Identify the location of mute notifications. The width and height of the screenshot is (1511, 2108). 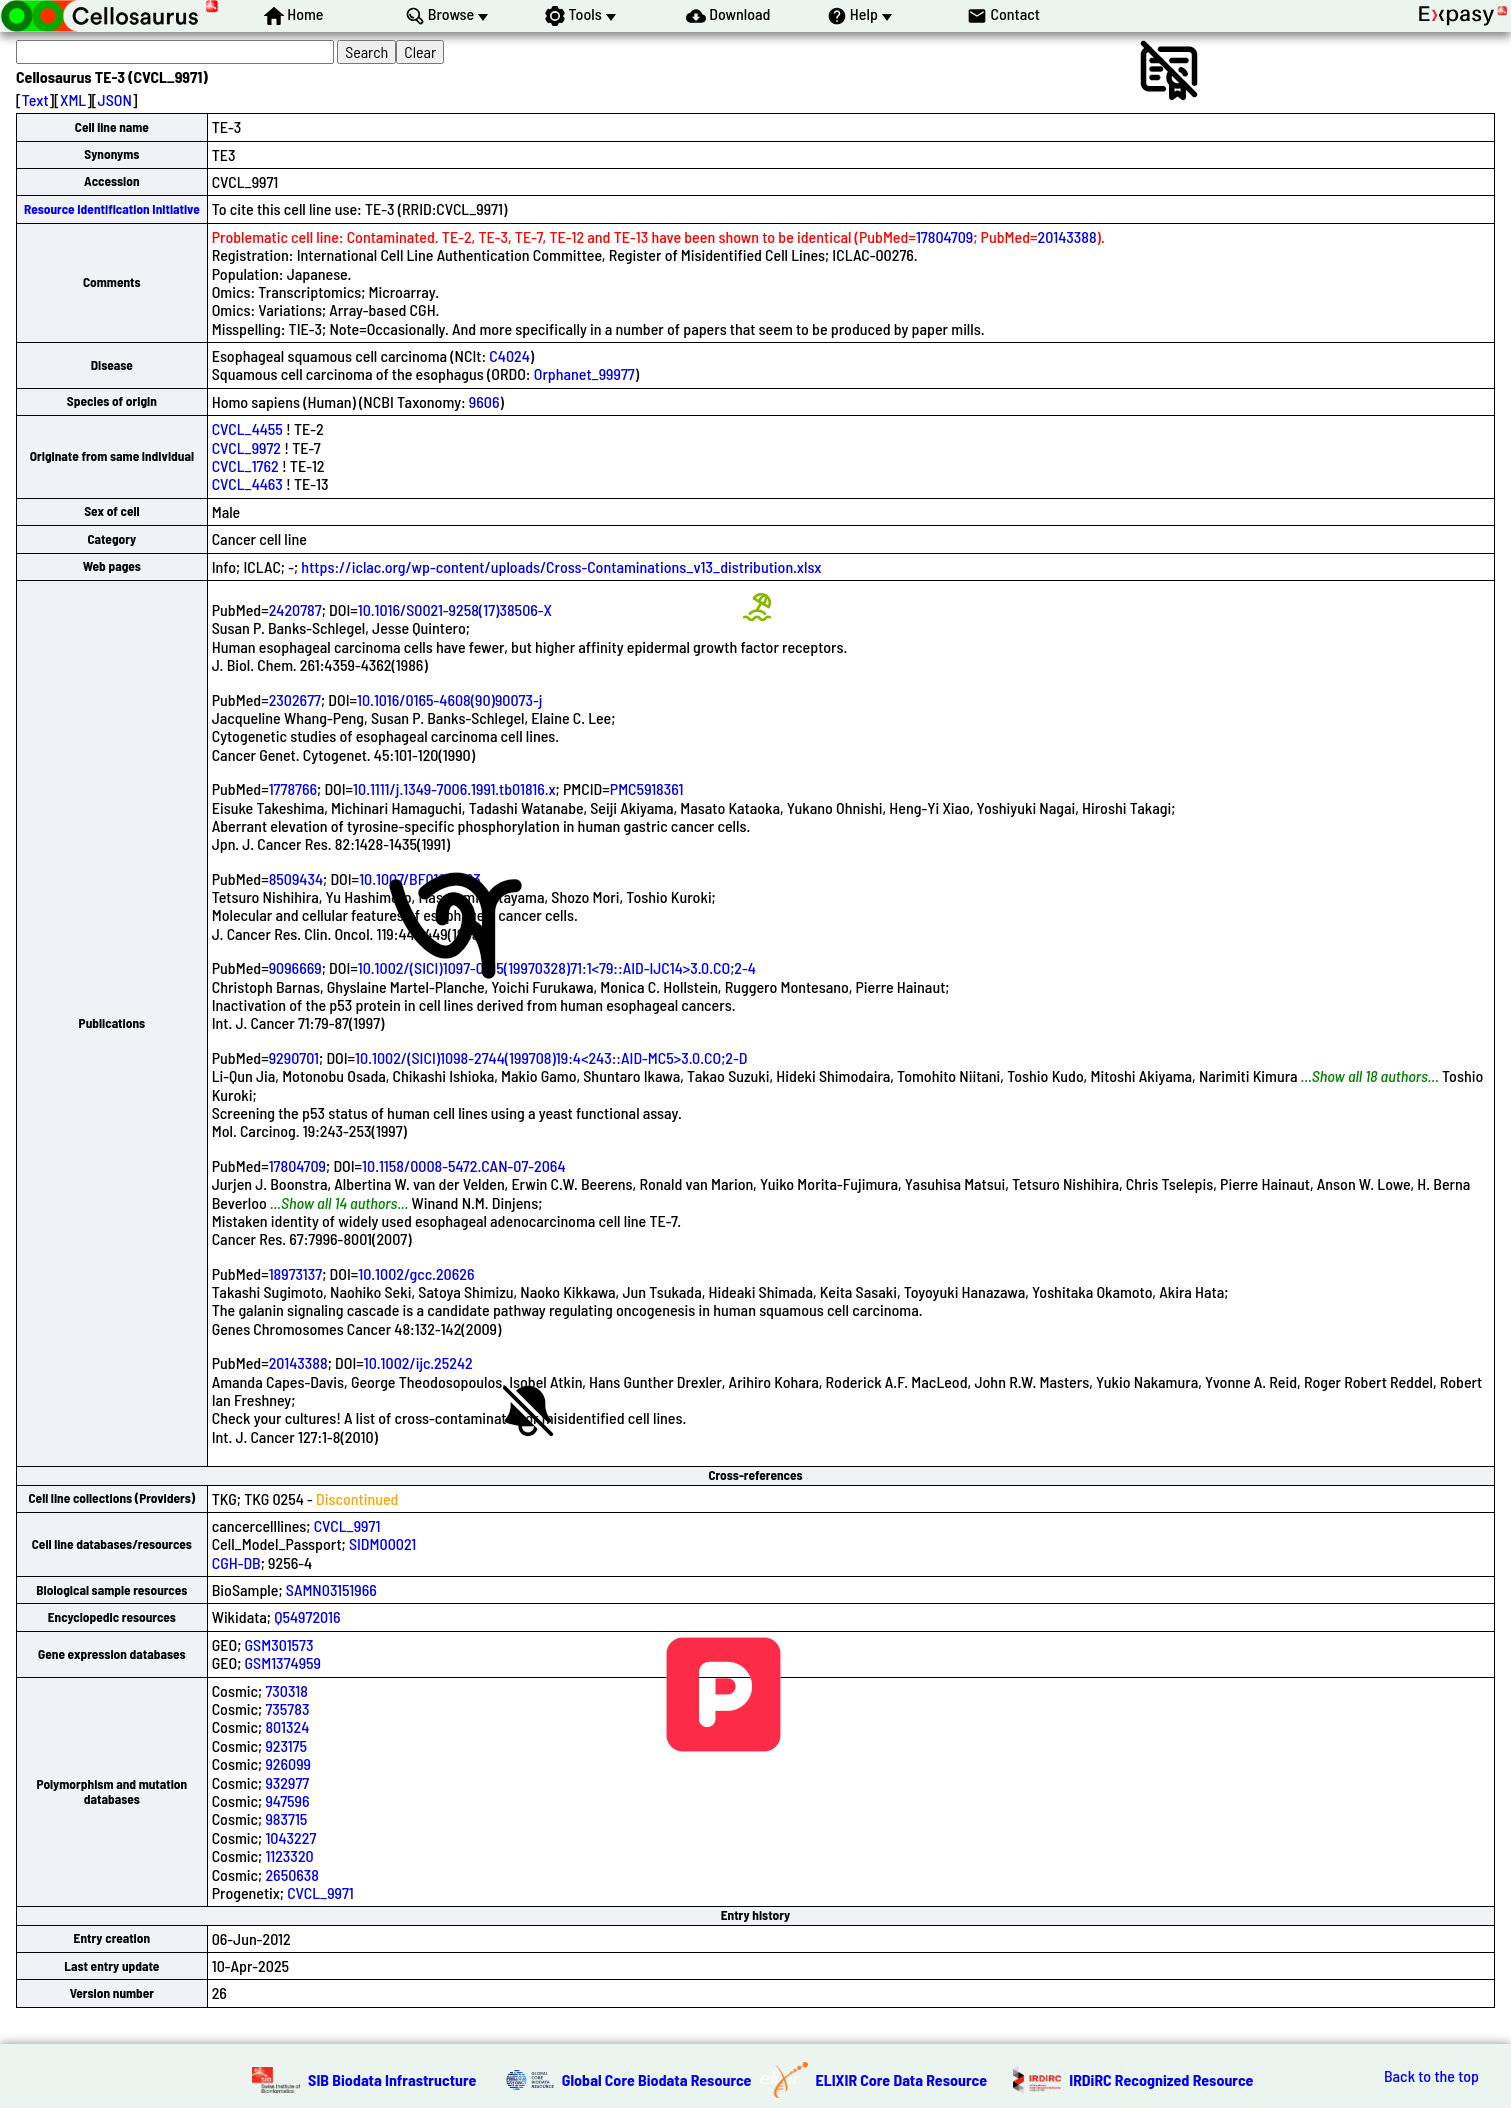
(528, 1411).